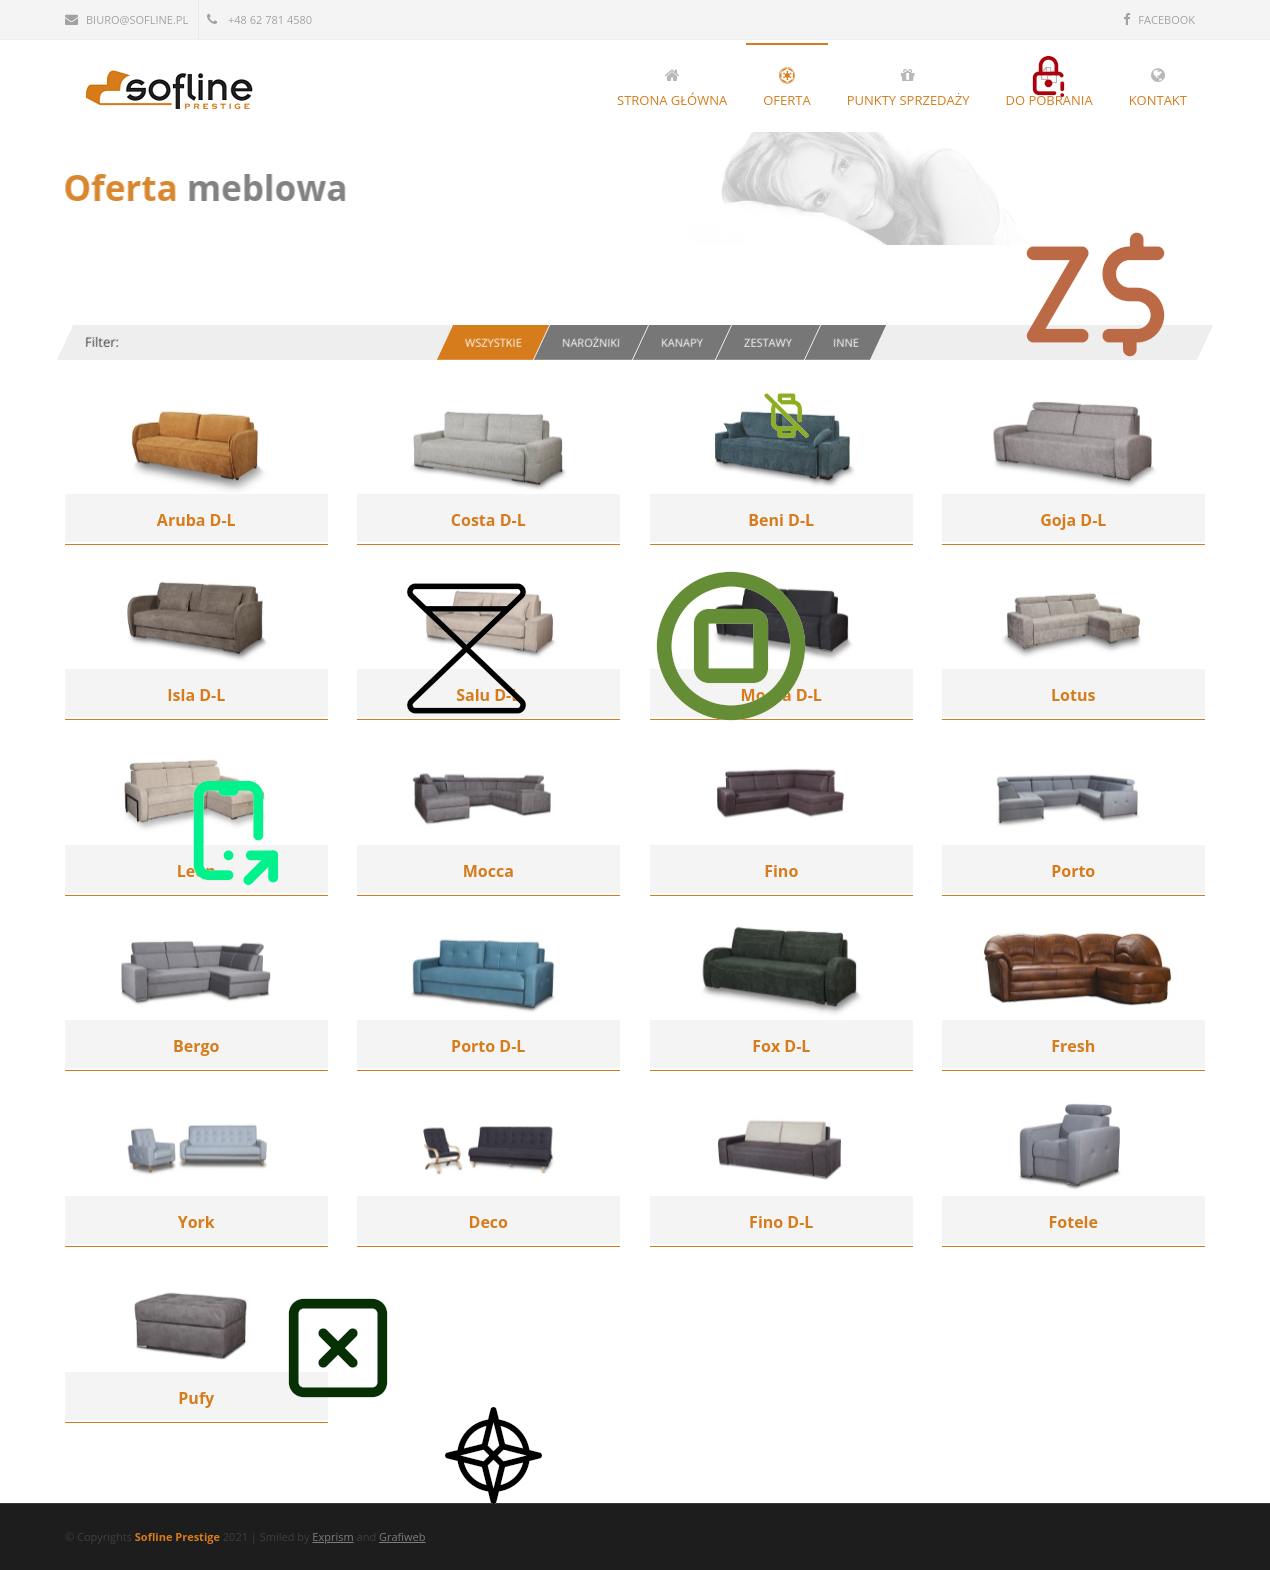  Describe the element at coordinates (493, 1455) in the screenshot. I see `access navigation or directional tools` at that location.